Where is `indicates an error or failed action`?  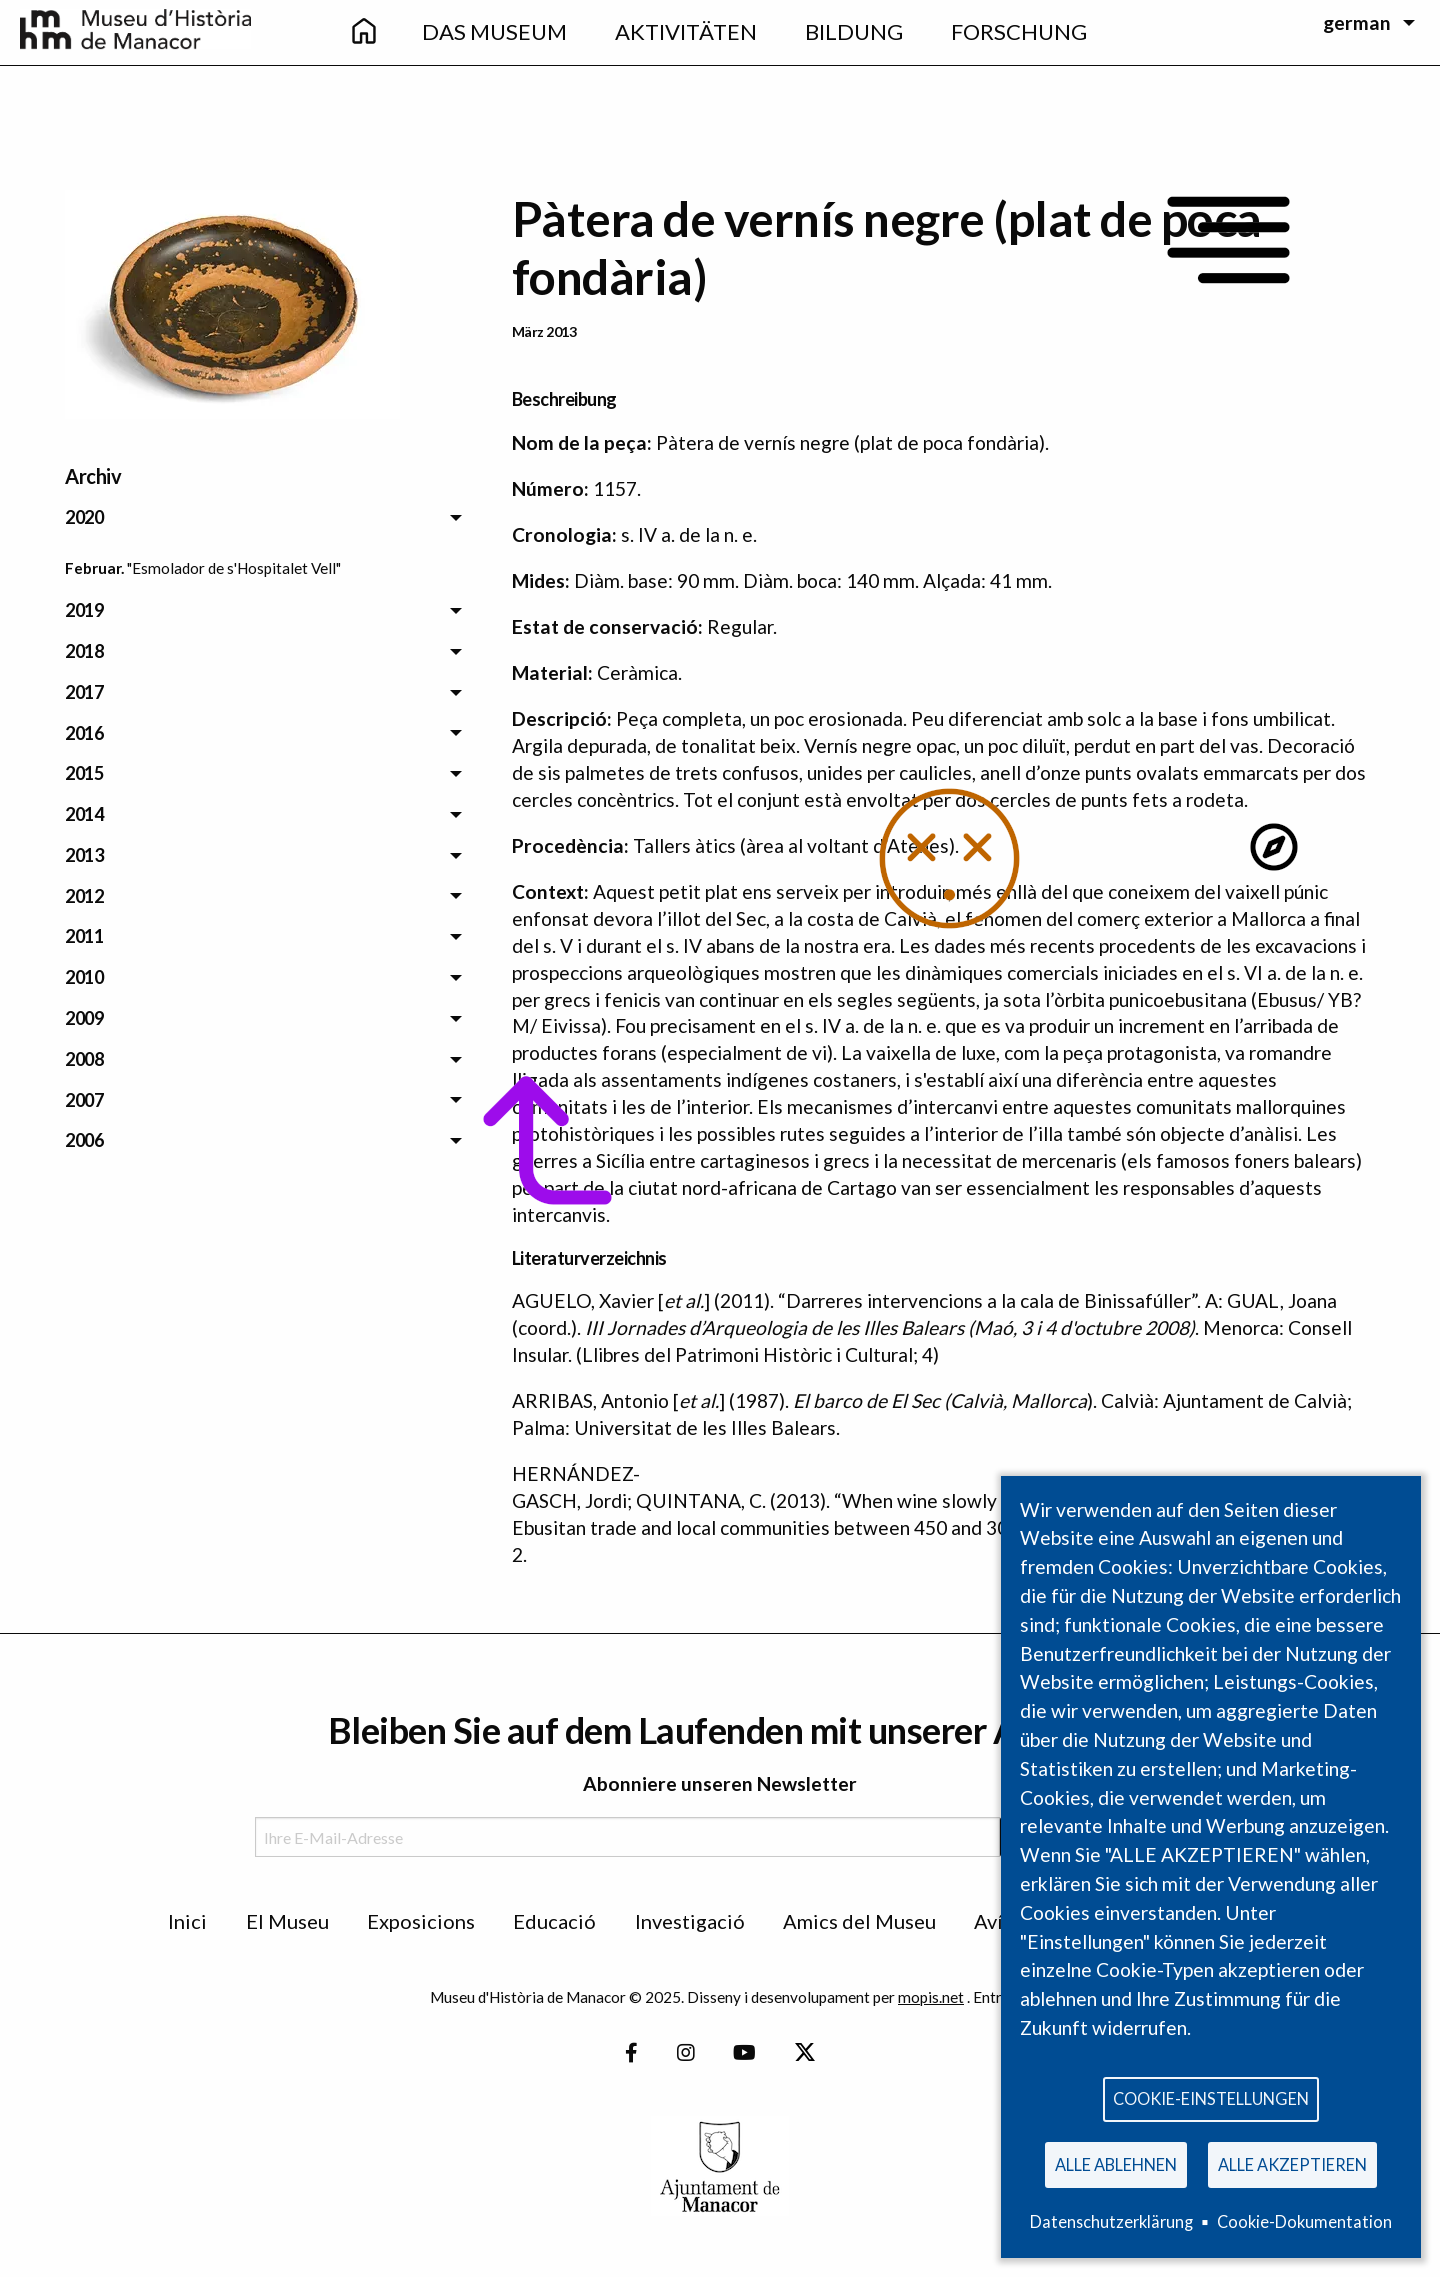 indicates an error or failed action is located at coordinates (949, 858).